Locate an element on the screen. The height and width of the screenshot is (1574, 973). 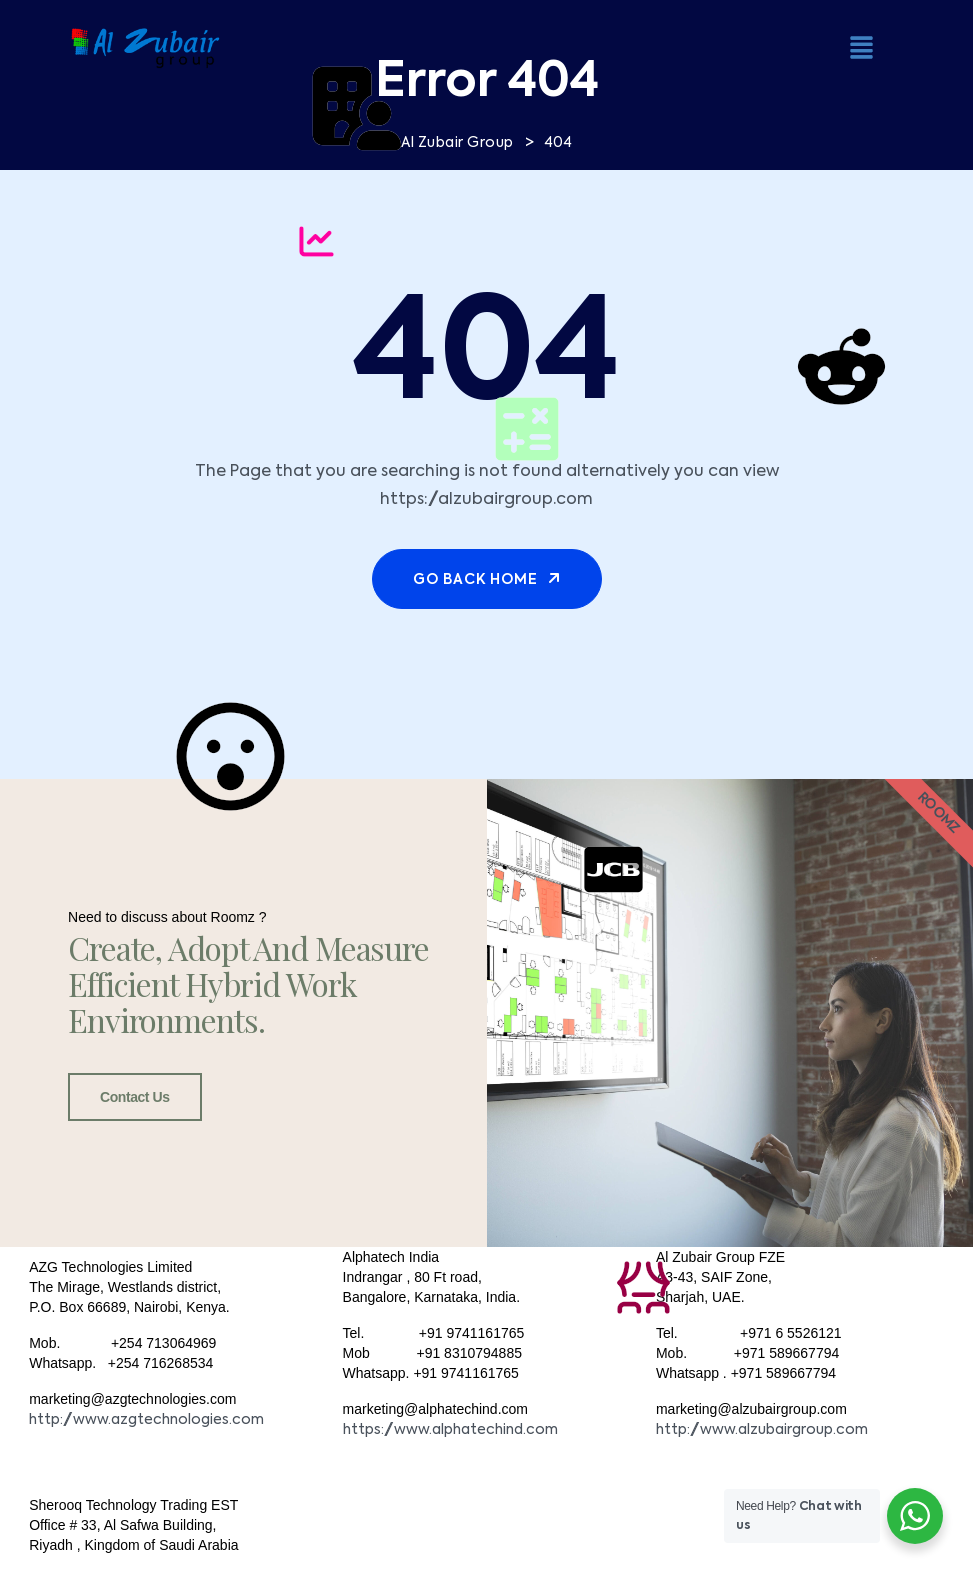
open the reddit app is located at coordinates (841, 366).